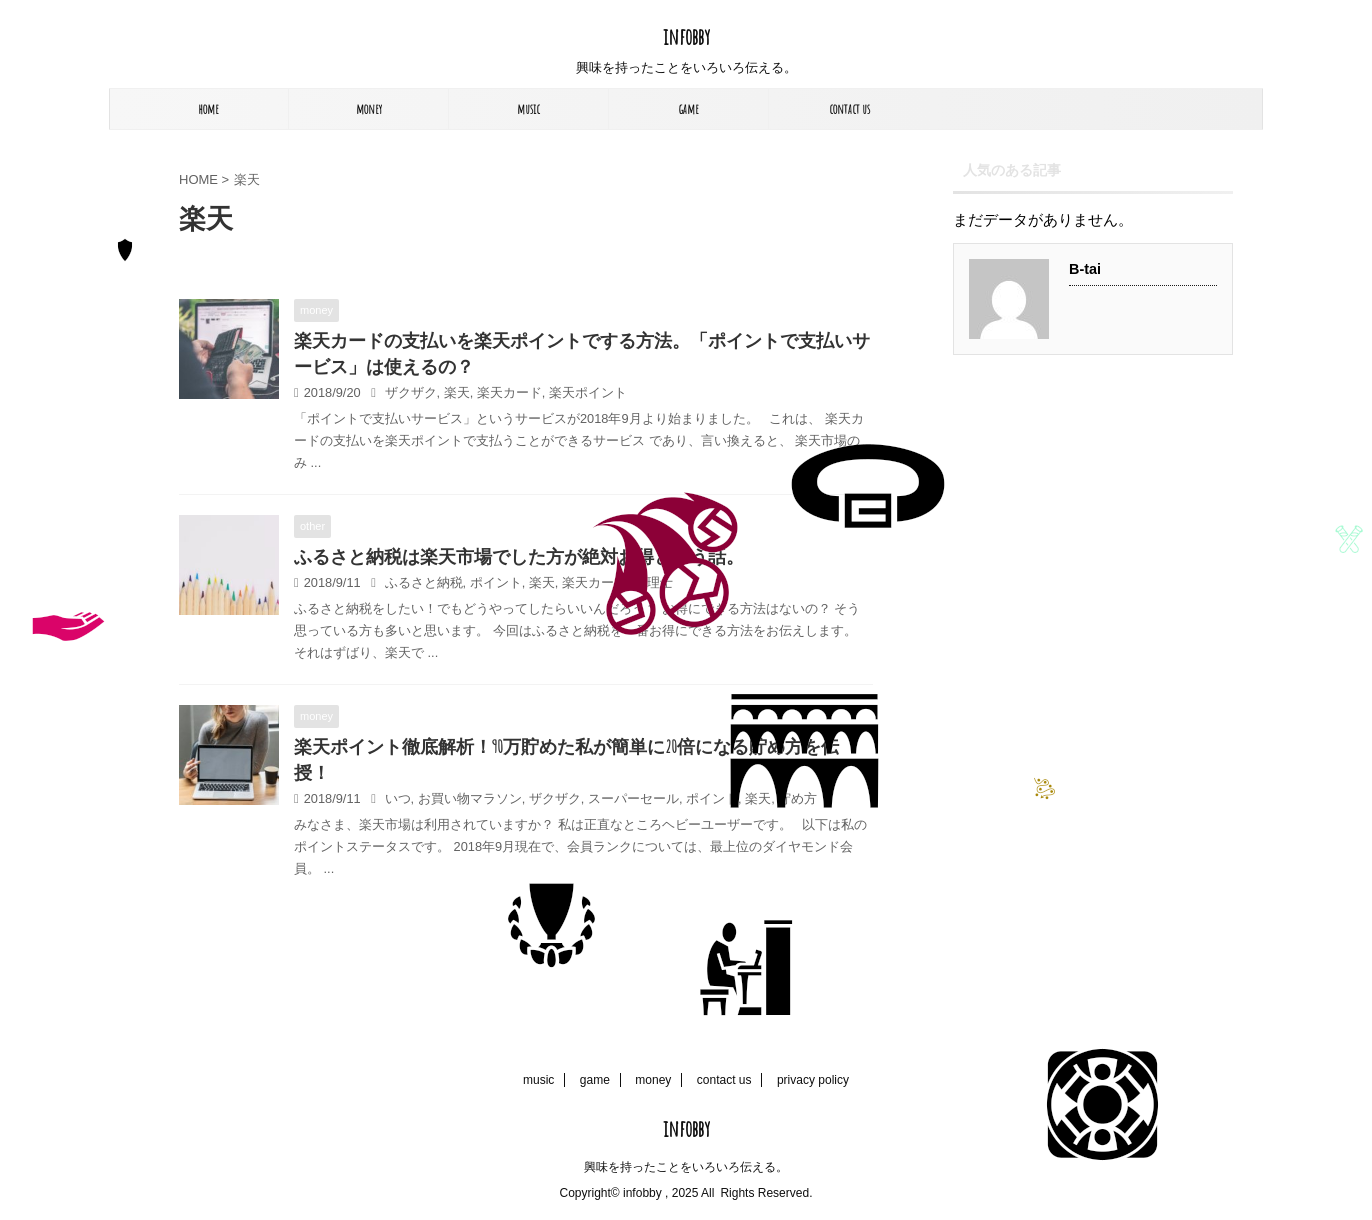 The width and height of the screenshot is (1372, 1220). I want to click on access laboratory or science features, so click(1349, 539).